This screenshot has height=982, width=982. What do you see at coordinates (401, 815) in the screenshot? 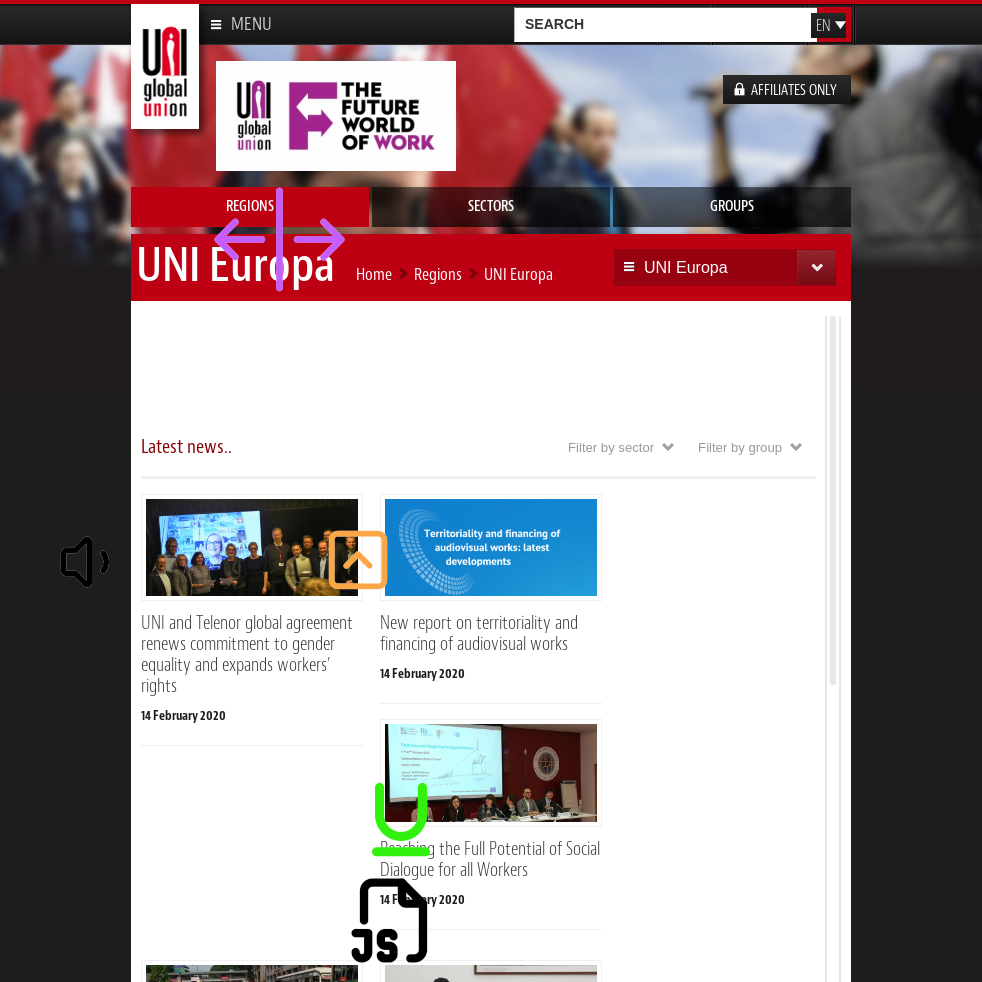
I see `apply underline formatting to selected text` at bounding box center [401, 815].